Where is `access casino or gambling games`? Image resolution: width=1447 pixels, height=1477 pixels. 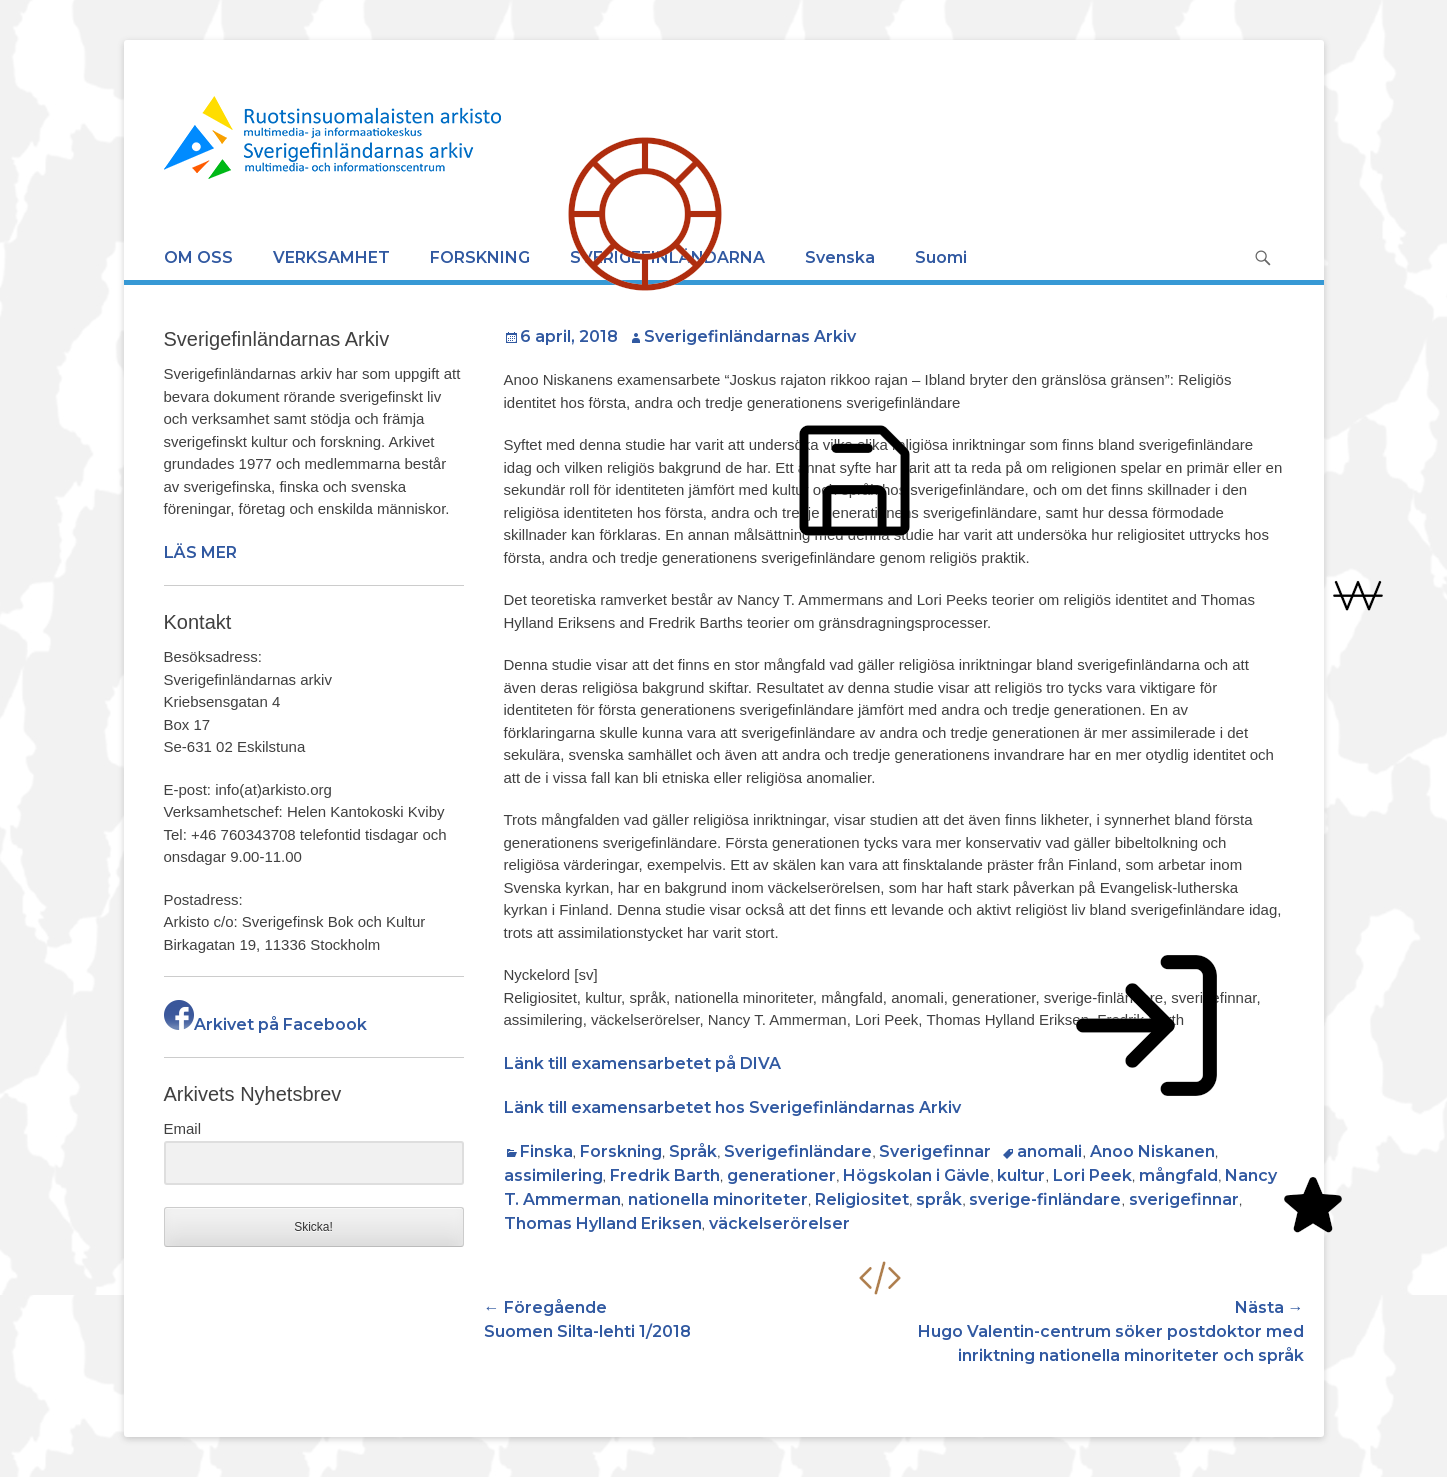
access casino or gambling games is located at coordinates (645, 214).